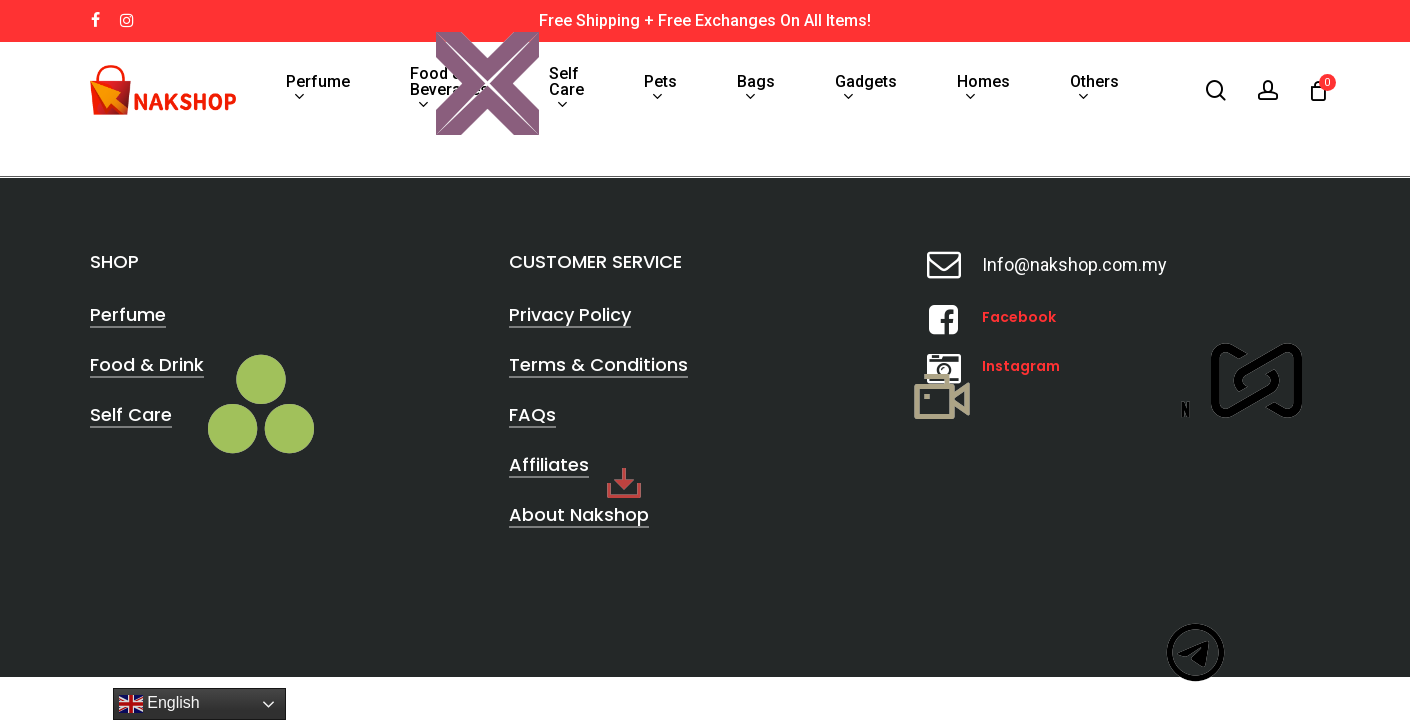  I want to click on start recording a video, so click(942, 399).